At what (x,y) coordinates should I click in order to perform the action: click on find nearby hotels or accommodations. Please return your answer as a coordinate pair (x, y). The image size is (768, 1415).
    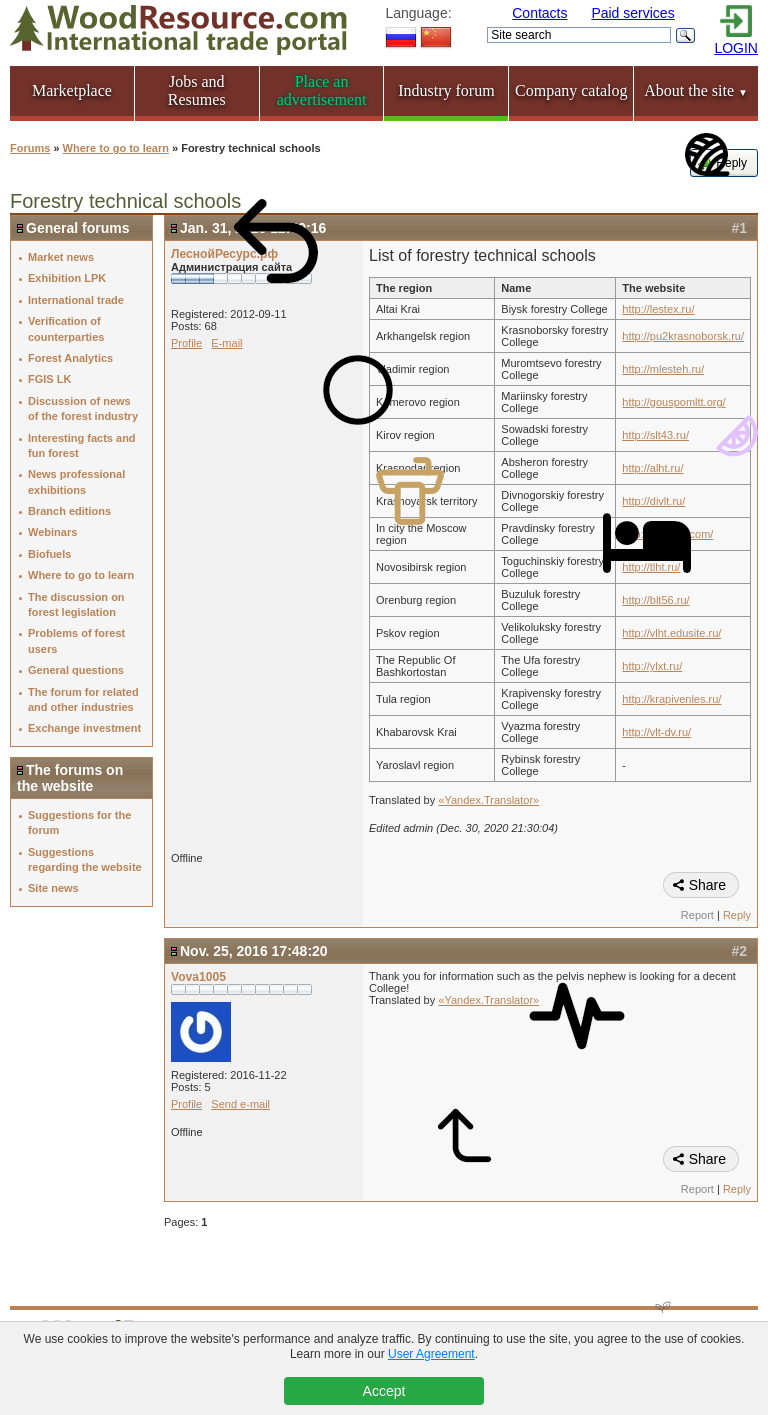
    Looking at the image, I should click on (647, 541).